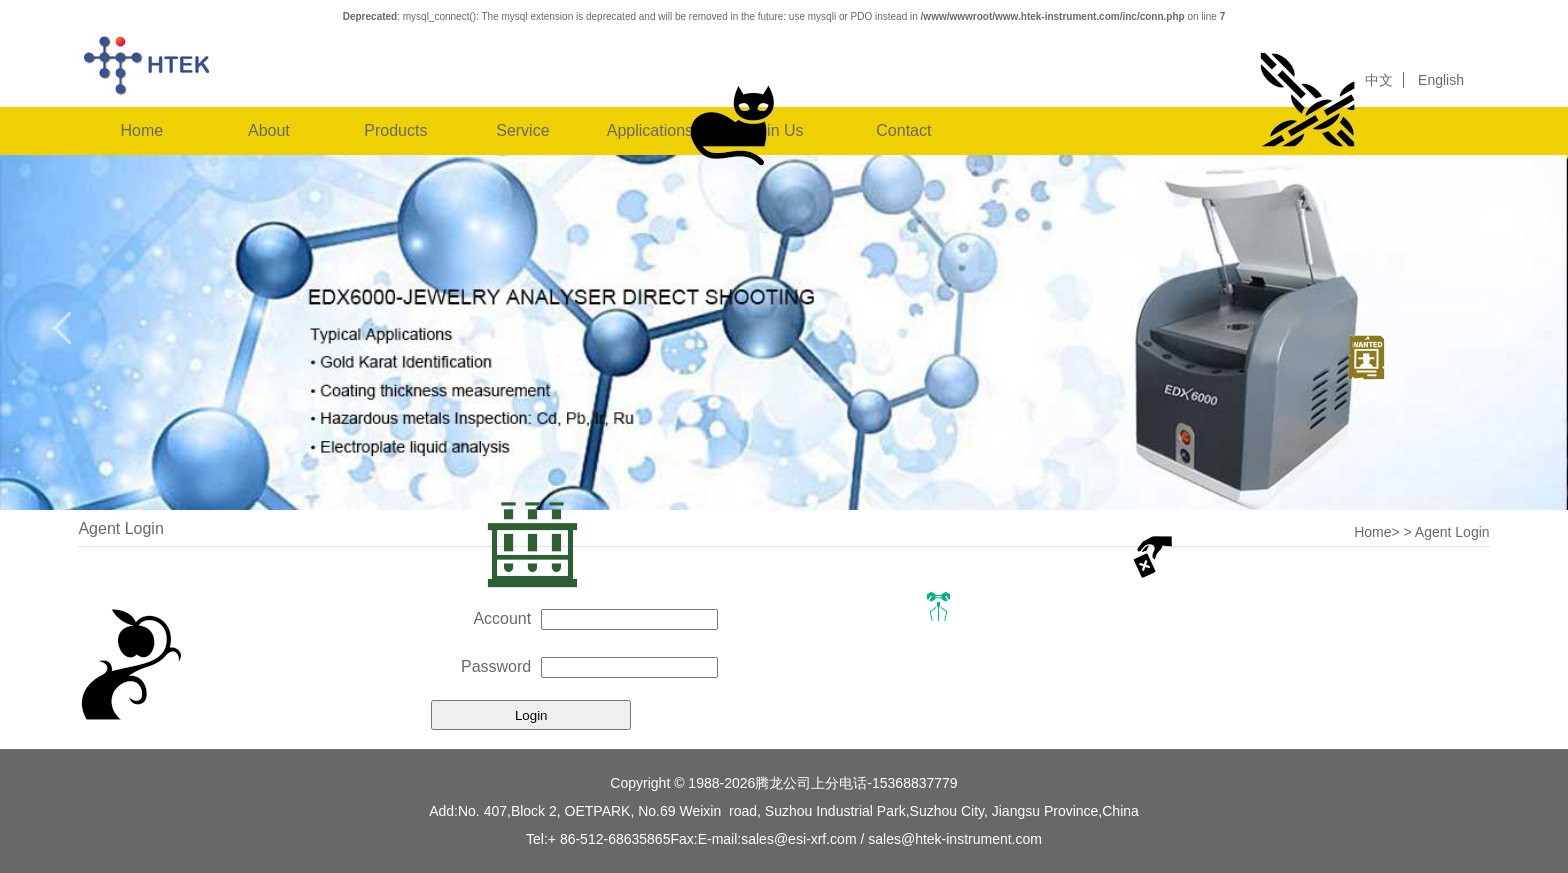 The width and height of the screenshot is (1568, 873). I want to click on access laboratory or science features, so click(532, 543).